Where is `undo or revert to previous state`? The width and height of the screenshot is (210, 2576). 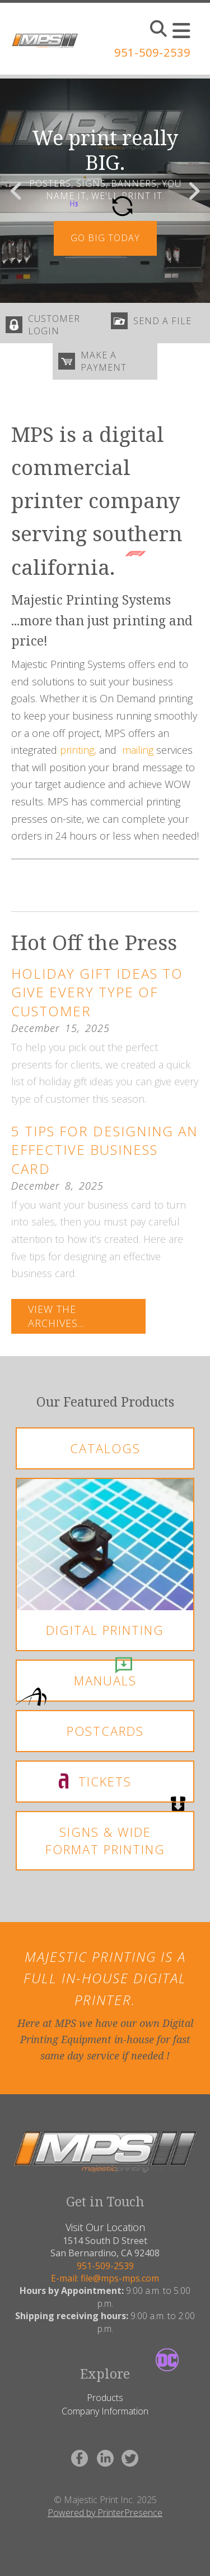
undo or revert to previous state is located at coordinates (122, 206).